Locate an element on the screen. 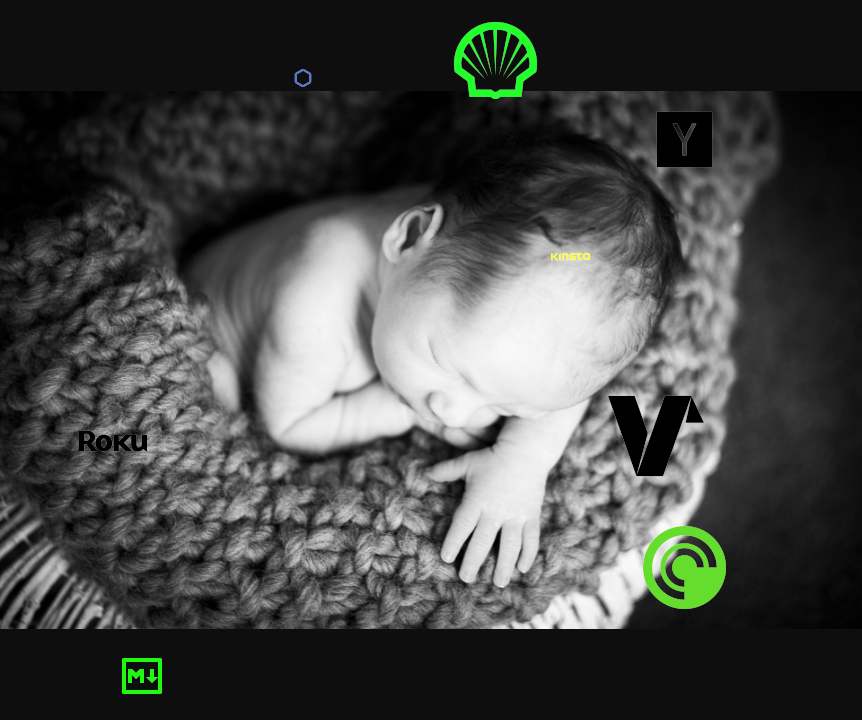 This screenshot has height=720, width=862. vega visualization library logo is located at coordinates (656, 436).